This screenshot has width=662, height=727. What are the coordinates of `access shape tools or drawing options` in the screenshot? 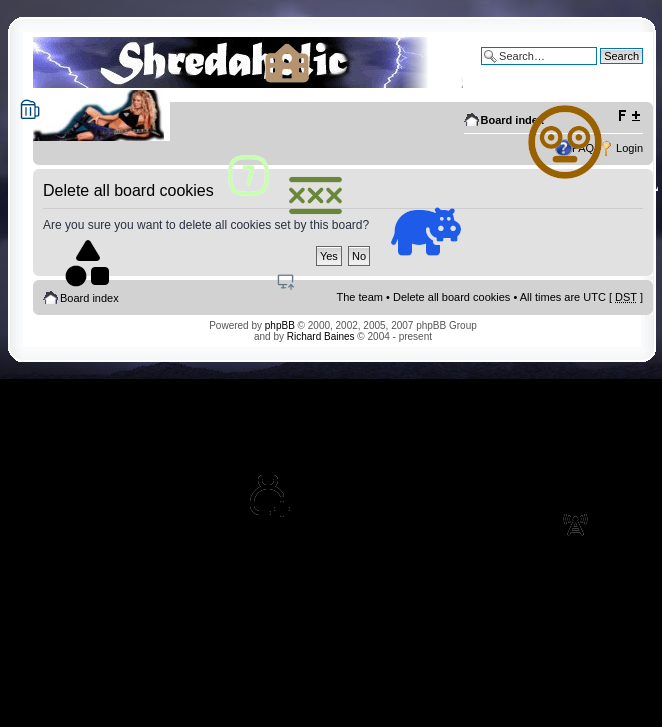 It's located at (88, 264).